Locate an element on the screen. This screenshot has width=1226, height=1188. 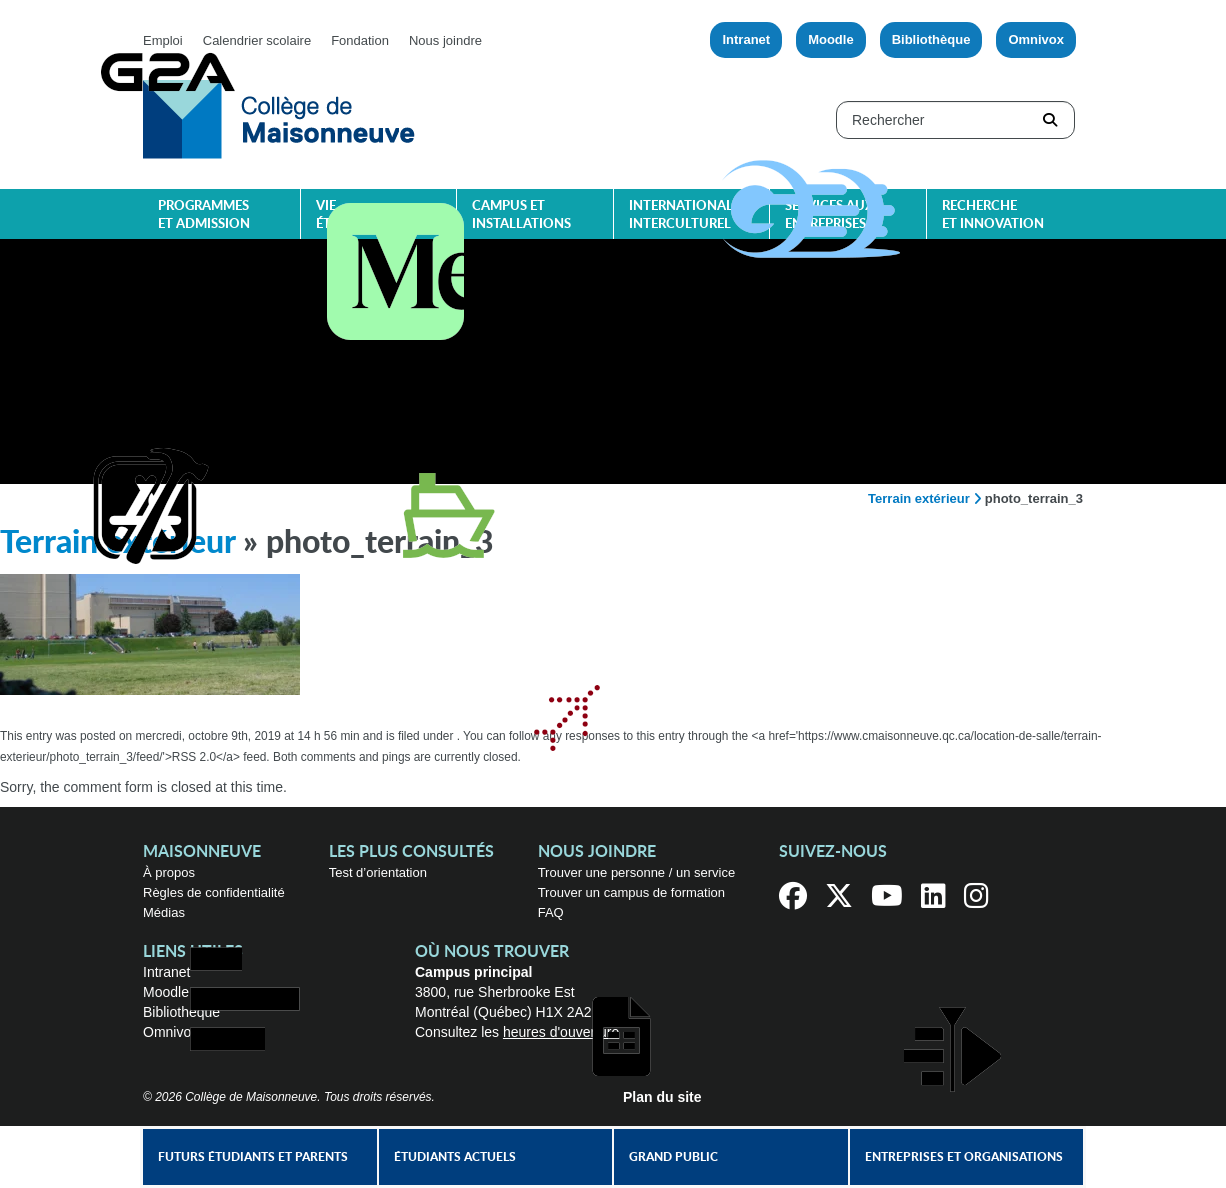
open kdenlive video editor is located at coordinates (952, 1049).